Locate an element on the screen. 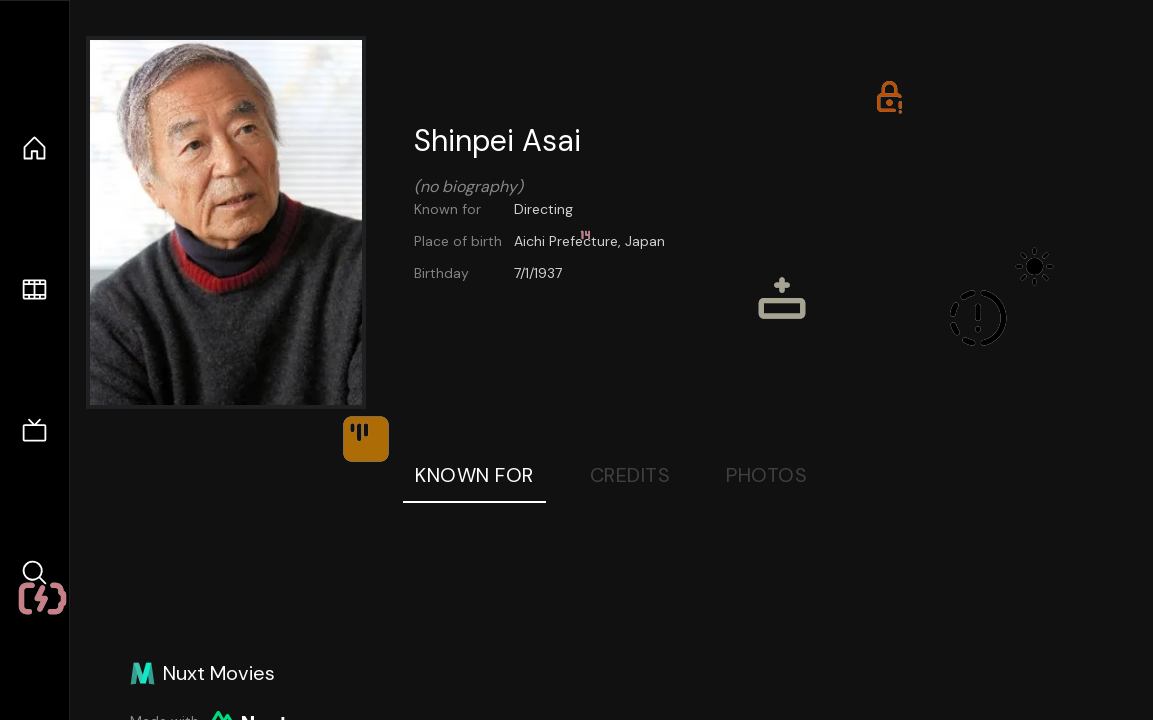  indicates item number 14 in a list or sequence is located at coordinates (585, 235).